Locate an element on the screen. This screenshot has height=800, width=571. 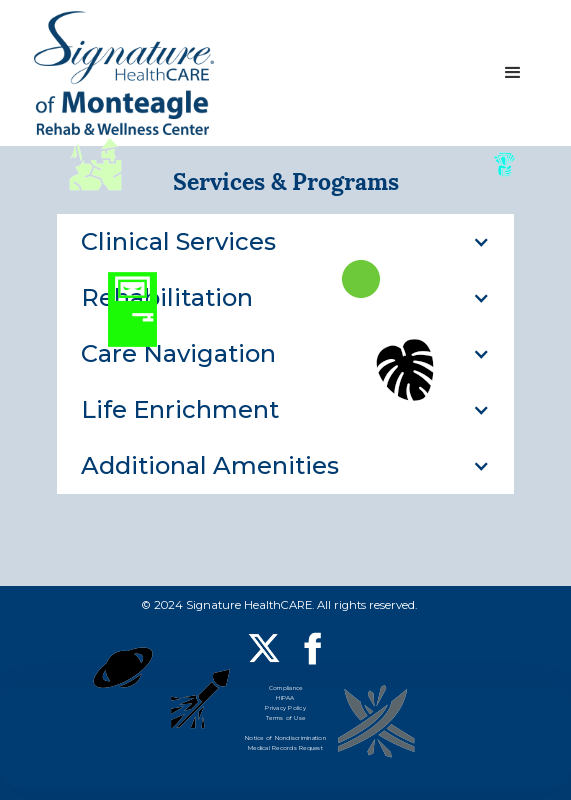
launch celebration or fireworks effect is located at coordinates (201, 698).